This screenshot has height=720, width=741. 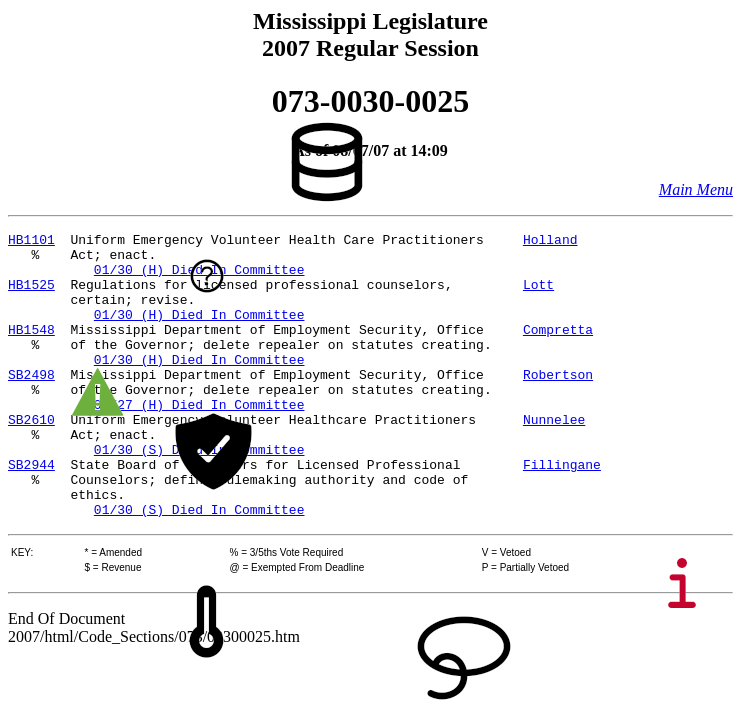 What do you see at coordinates (464, 653) in the screenshot?
I see `select objects using freehand drawing` at bounding box center [464, 653].